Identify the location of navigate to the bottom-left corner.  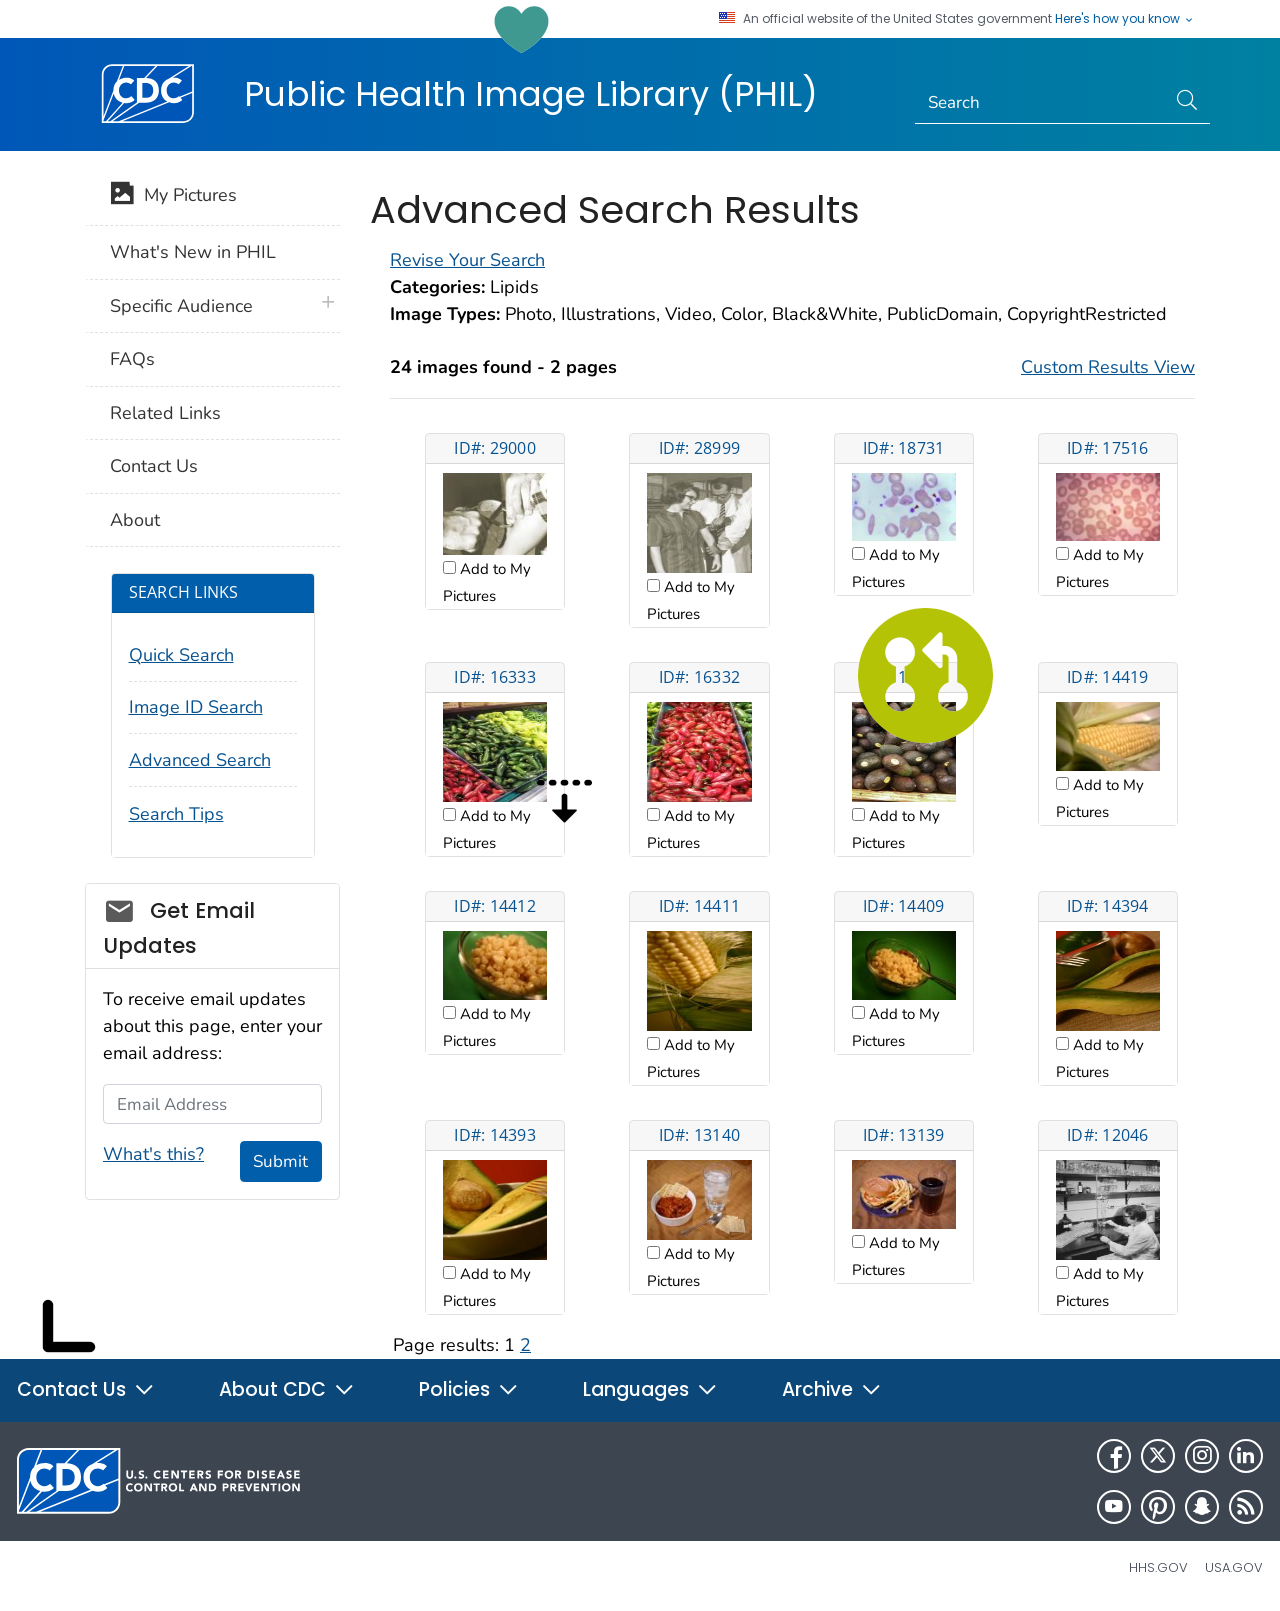
(69, 1326).